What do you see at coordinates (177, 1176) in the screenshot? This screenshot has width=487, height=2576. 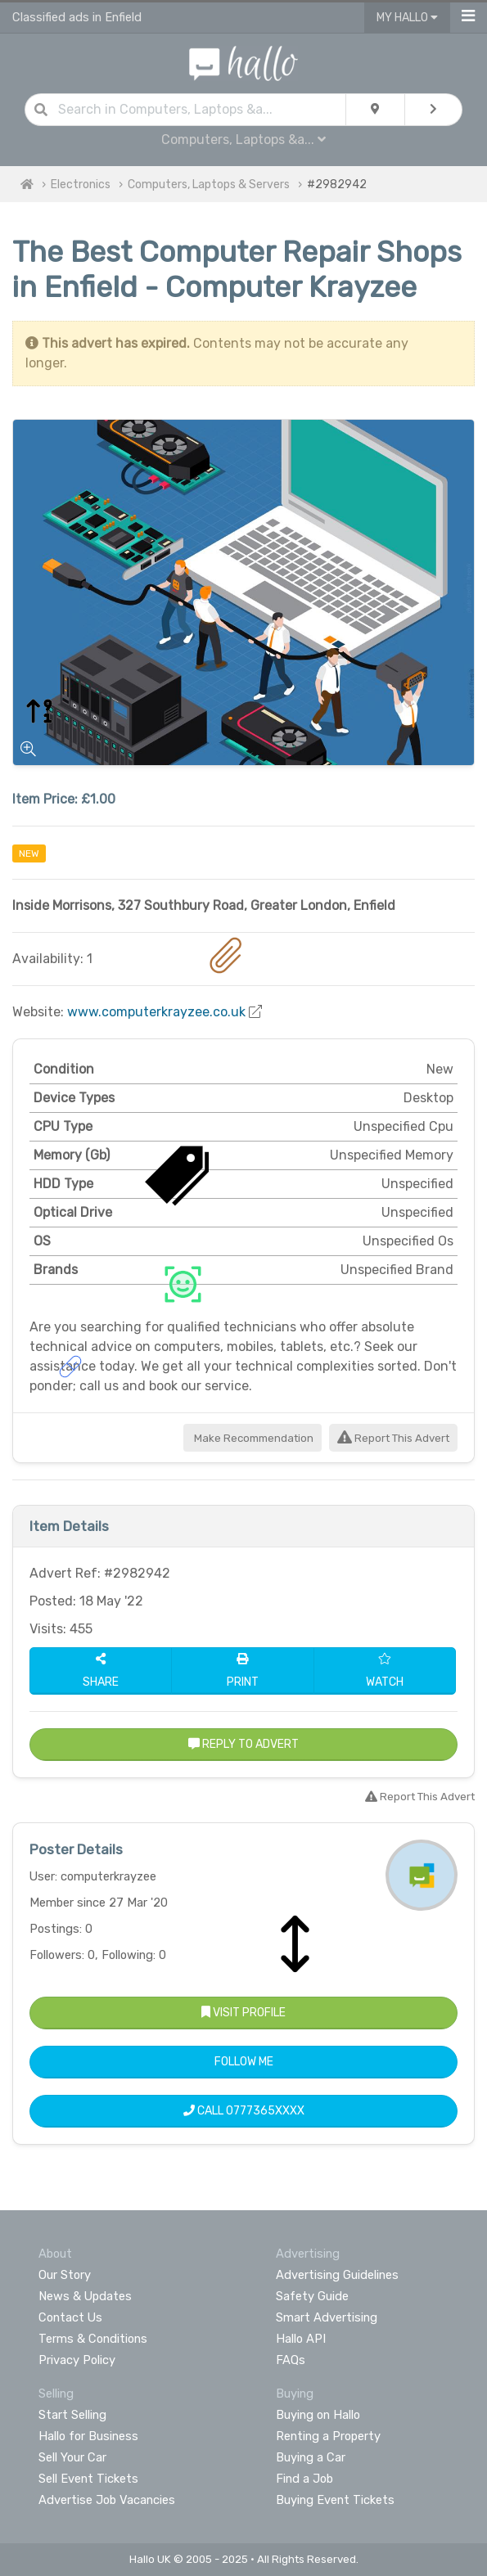 I see `view or manage tags` at bounding box center [177, 1176].